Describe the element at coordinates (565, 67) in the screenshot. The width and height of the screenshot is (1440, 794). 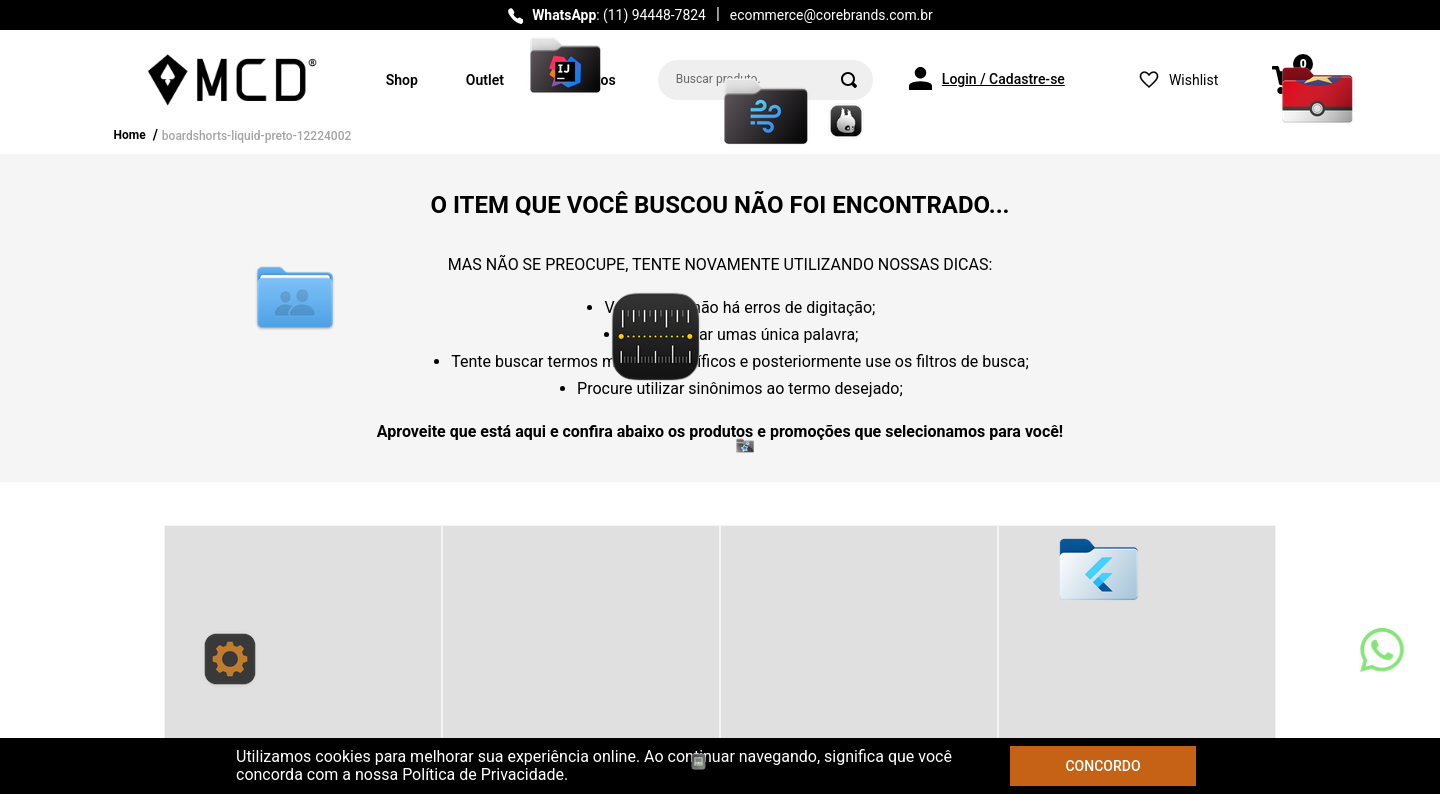
I see `open folder containing IntelliJ IDEA projects` at that location.